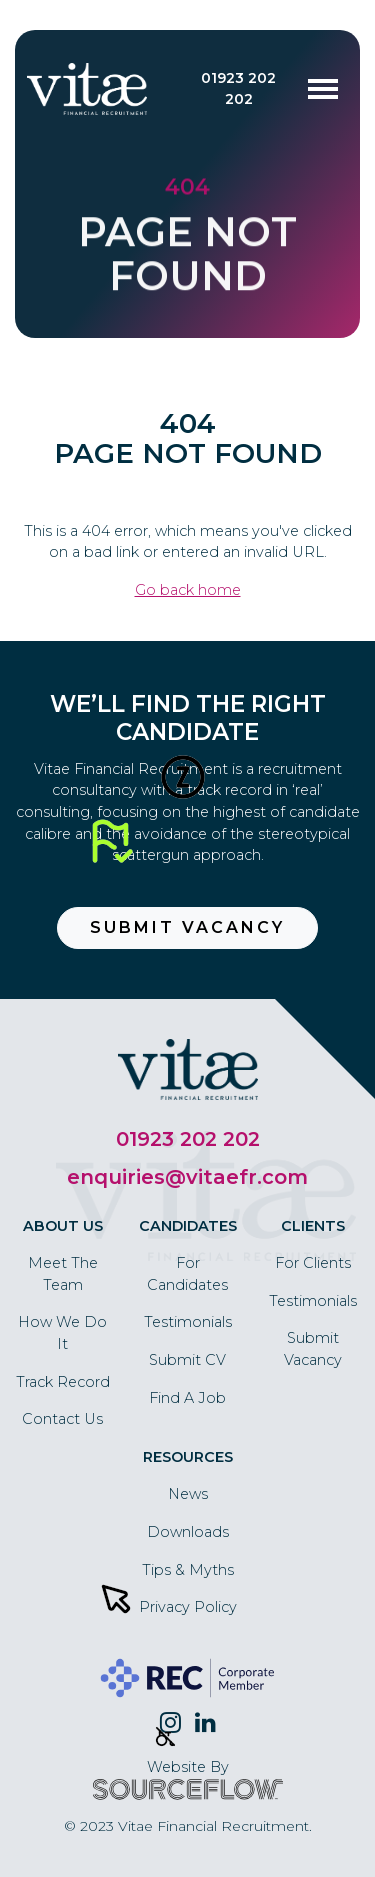 The height and width of the screenshot is (1877, 375). Describe the element at coordinates (116, 1599) in the screenshot. I see `cursor or mouse pointer indicator` at that location.